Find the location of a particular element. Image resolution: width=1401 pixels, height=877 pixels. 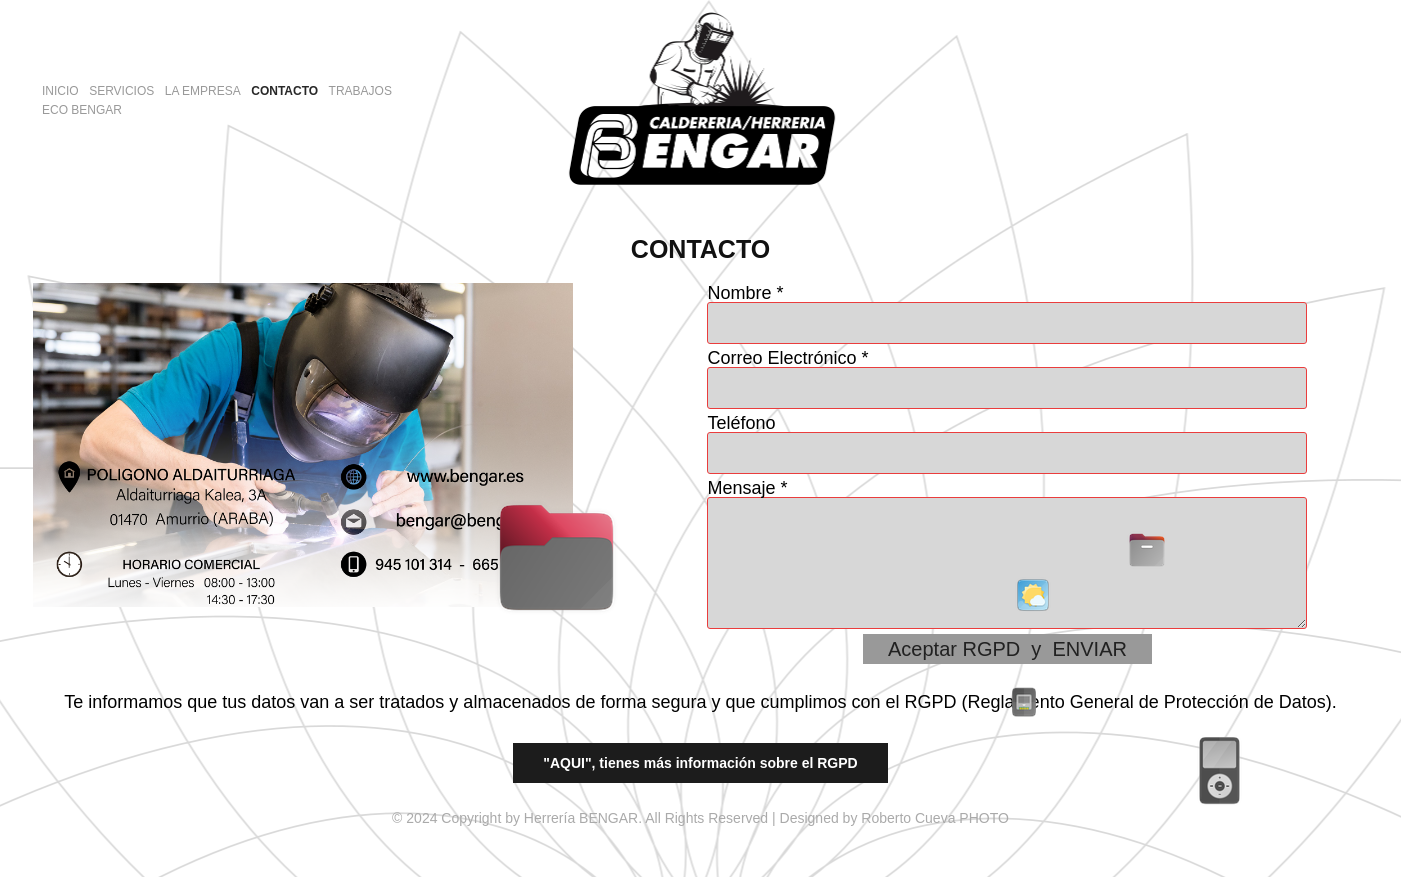

indicates a connected multimedia player device is located at coordinates (1219, 770).